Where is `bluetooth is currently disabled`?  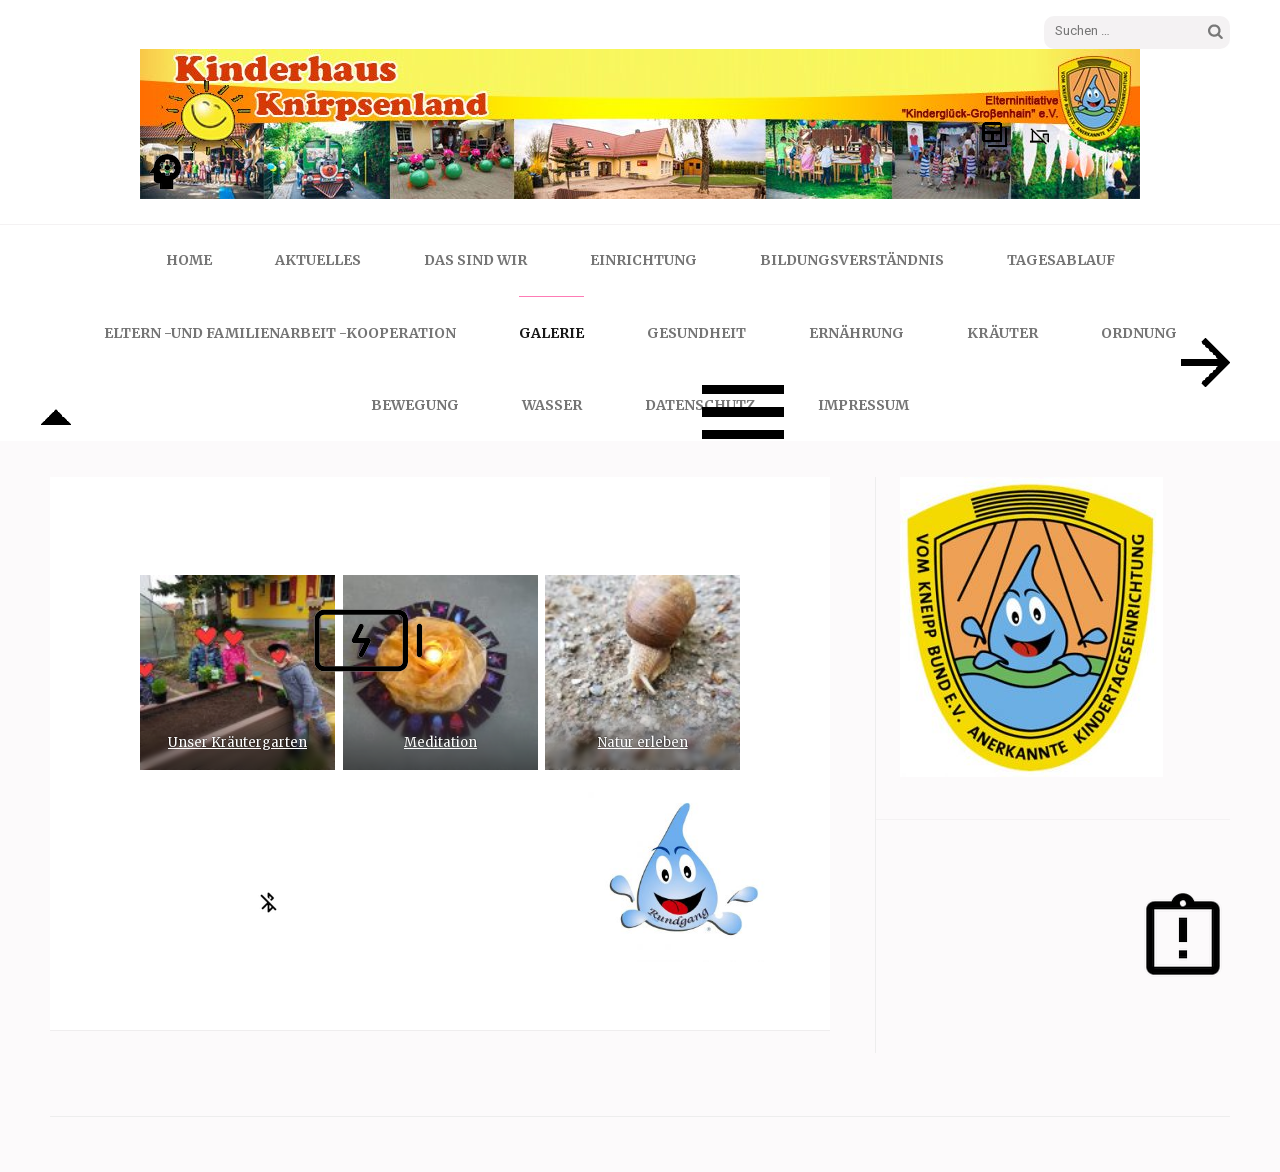 bluetooth is currently disabled is located at coordinates (268, 902).